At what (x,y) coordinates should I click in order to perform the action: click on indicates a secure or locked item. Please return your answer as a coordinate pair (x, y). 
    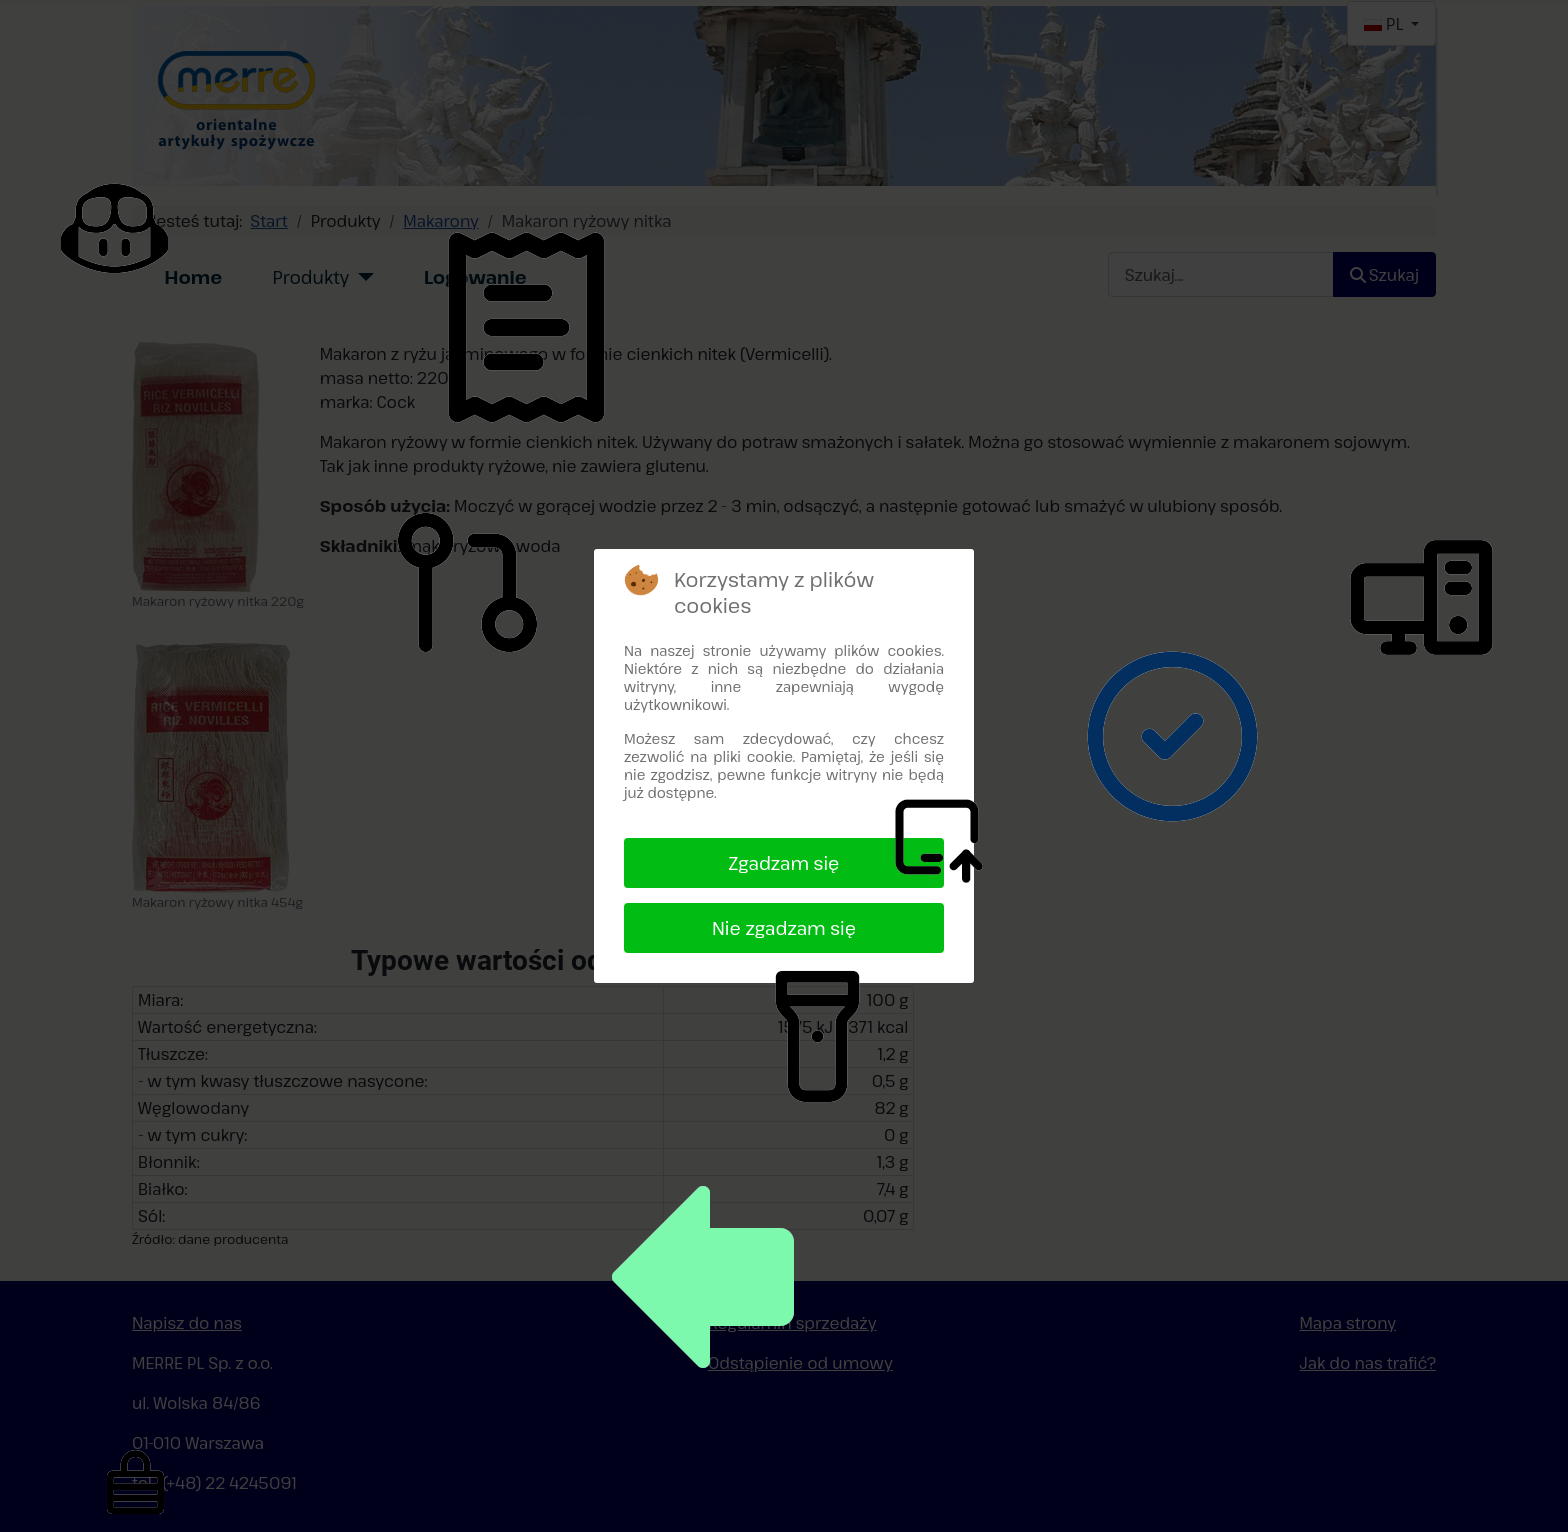
    Looking at the image, I should click on (135, 1485).